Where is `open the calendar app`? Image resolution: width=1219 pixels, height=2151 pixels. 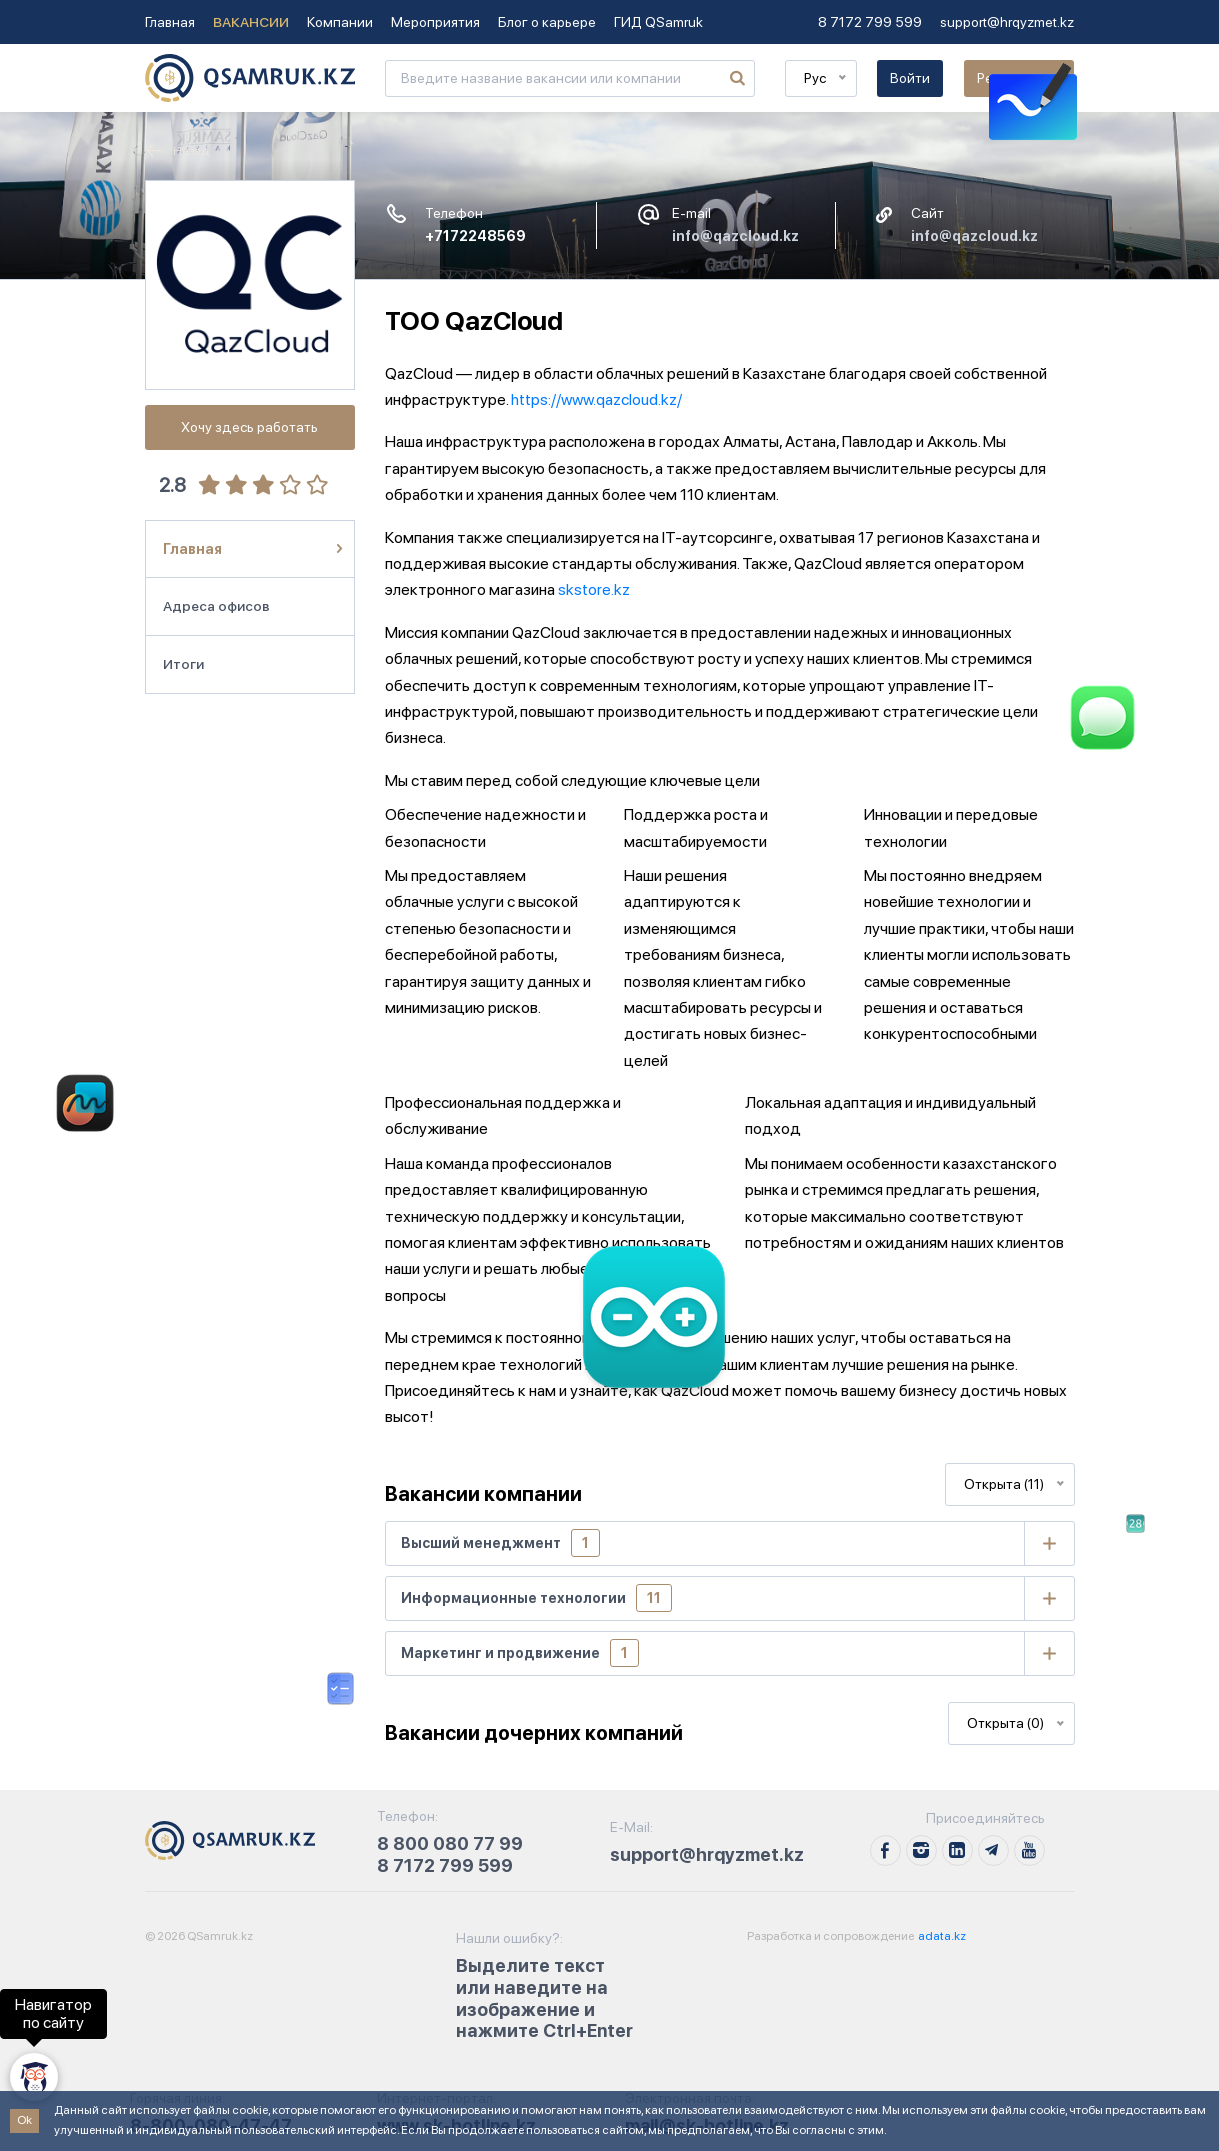
open the calendar app is located at coordinates (1135, 1523).